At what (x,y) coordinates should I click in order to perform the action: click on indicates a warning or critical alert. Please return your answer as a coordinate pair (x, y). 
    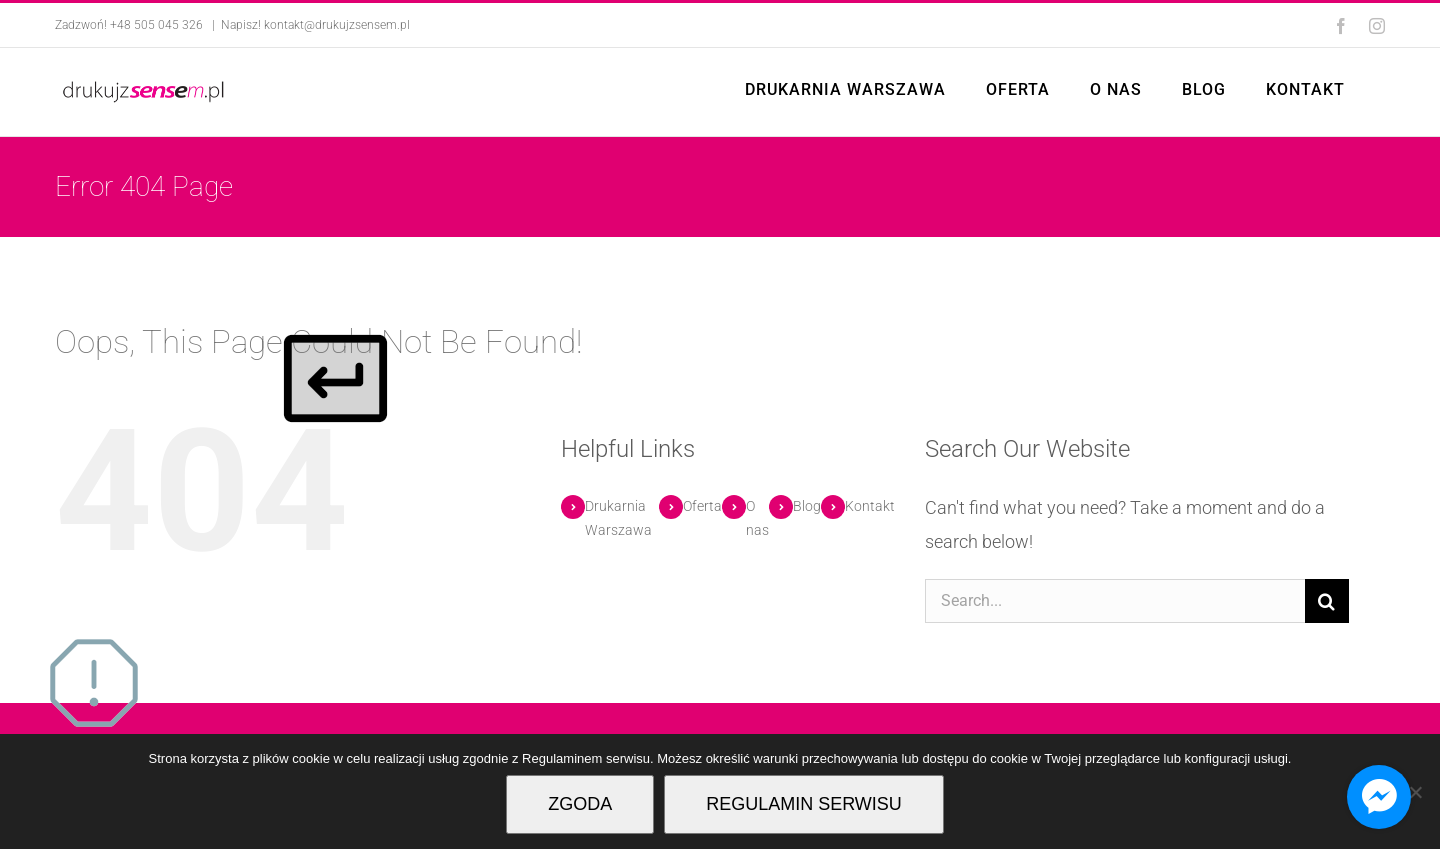
    Looking at the image, I should click on (94, 683).